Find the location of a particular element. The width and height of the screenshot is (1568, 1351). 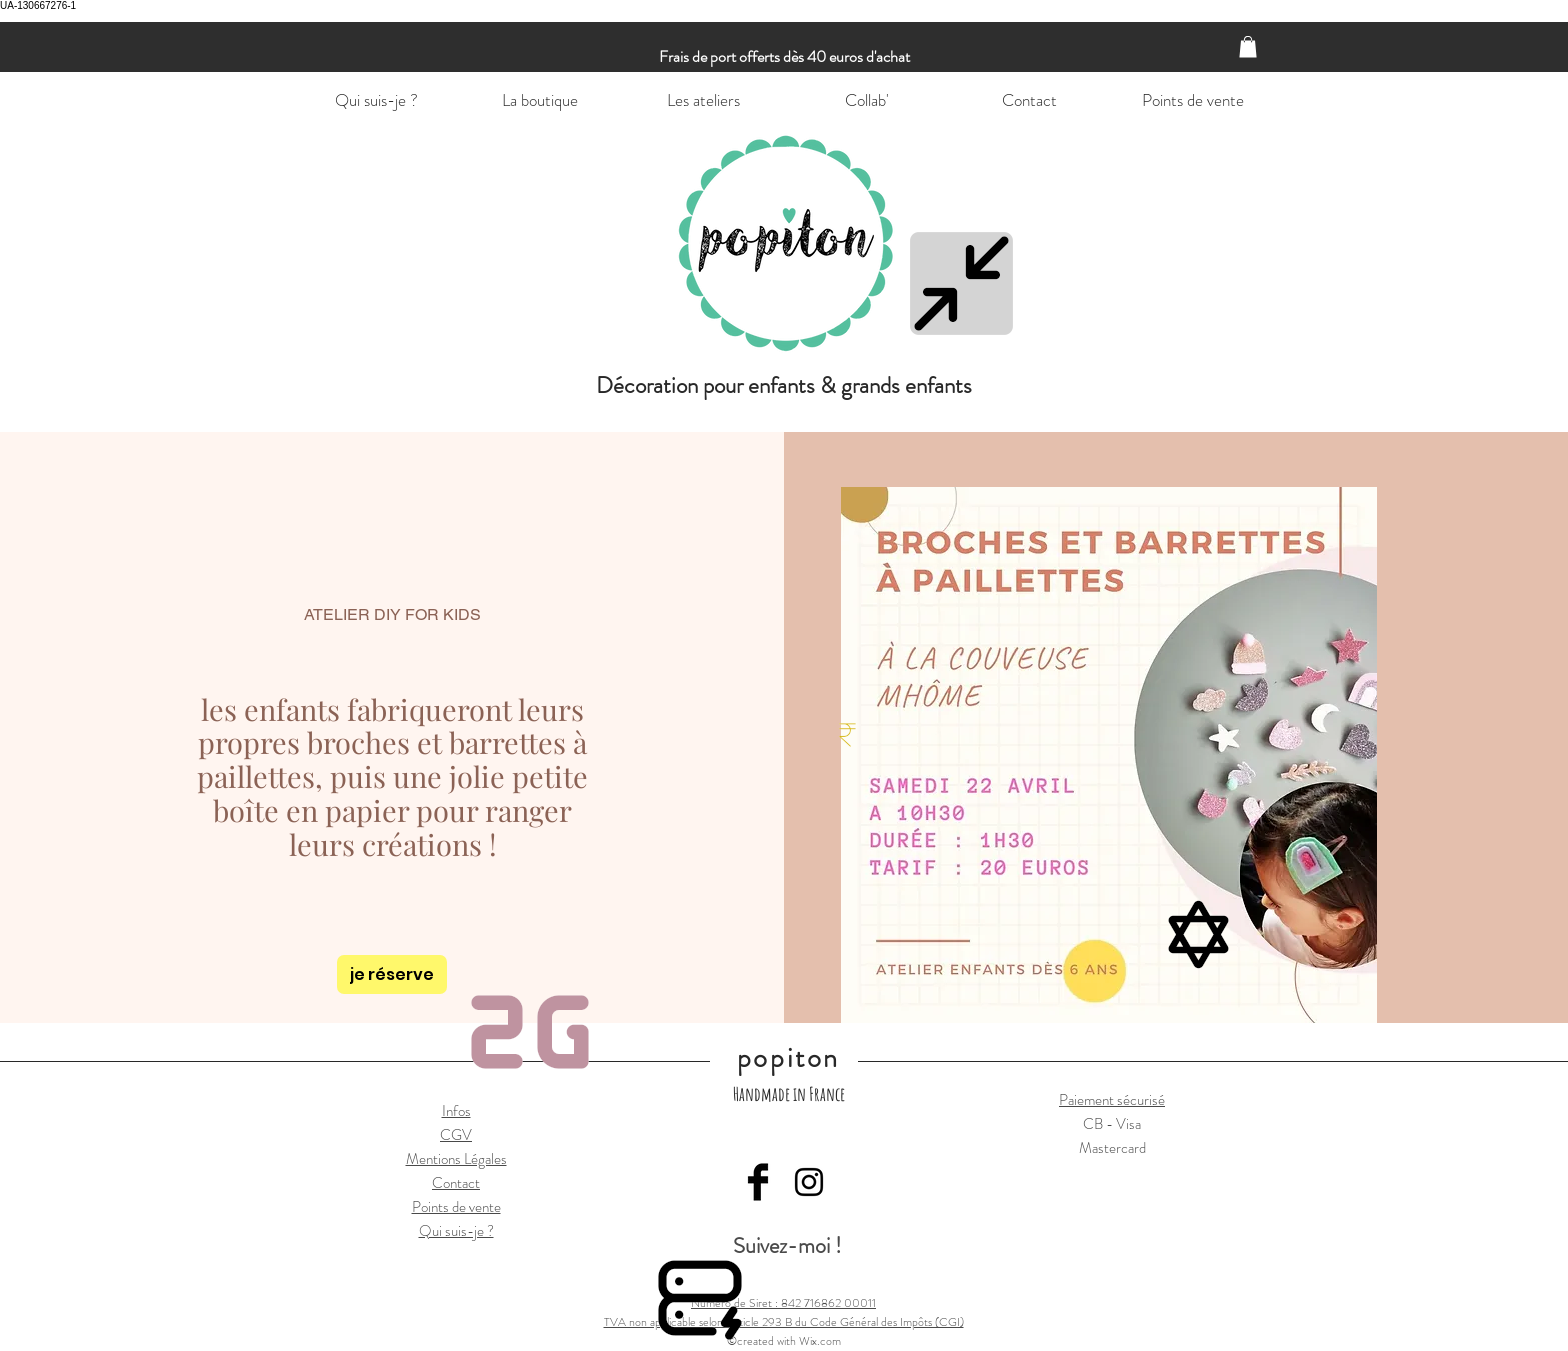

view price in Indian rupees is located at coordinates (846, 734).